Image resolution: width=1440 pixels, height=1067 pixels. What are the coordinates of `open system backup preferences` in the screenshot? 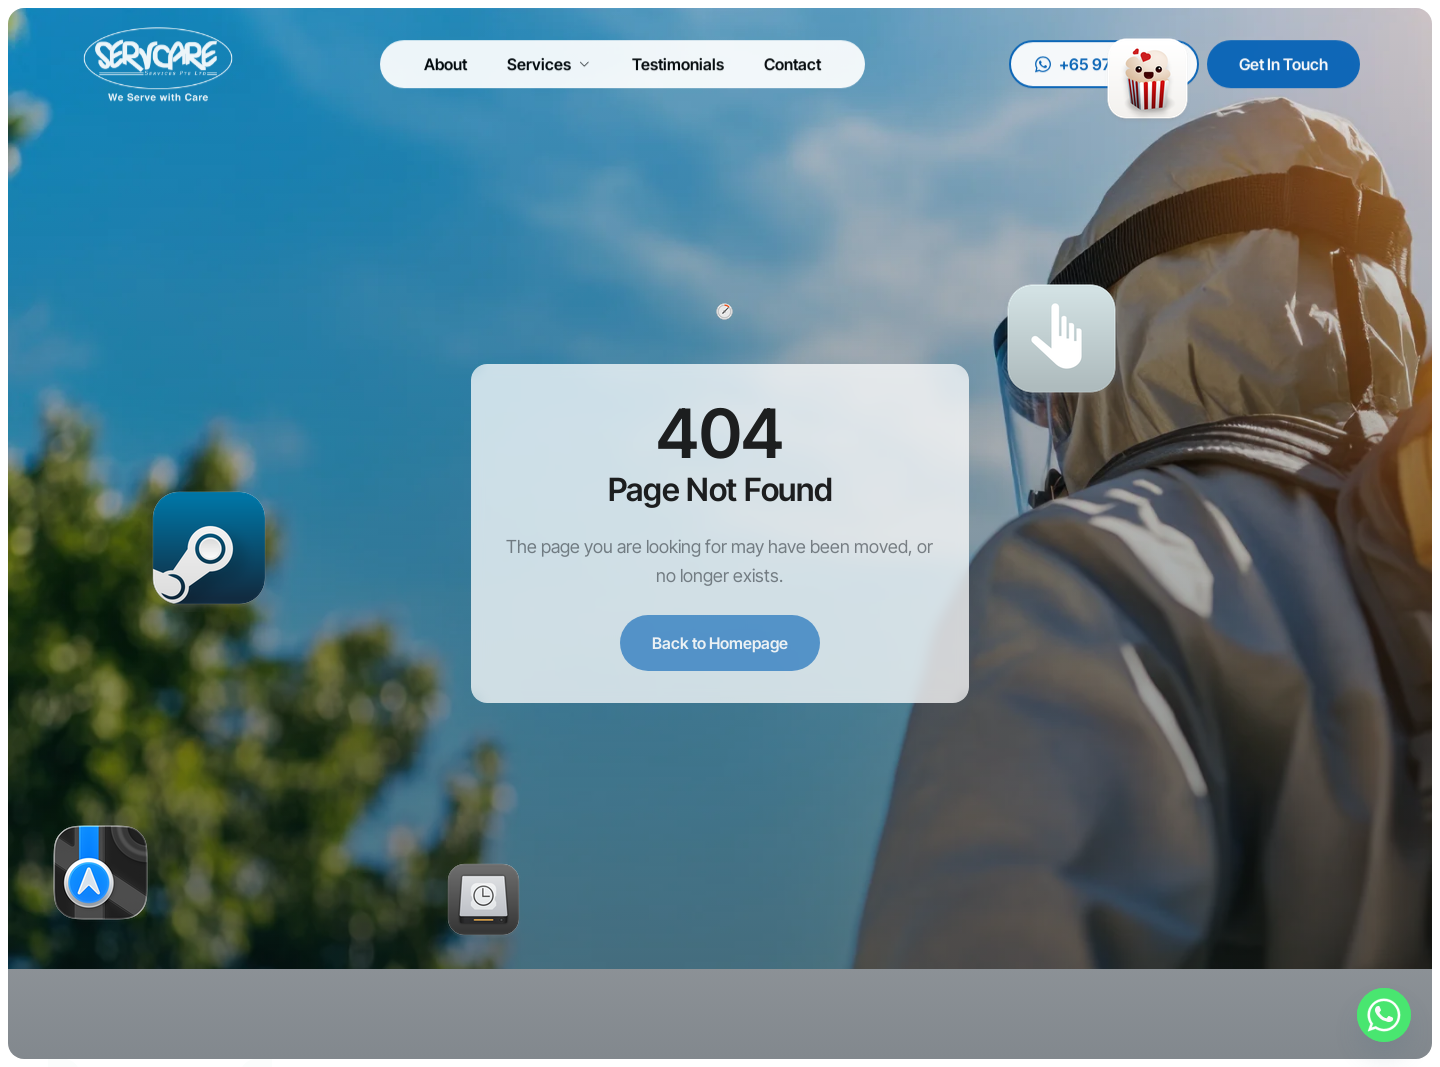 It's located at (483, 899).